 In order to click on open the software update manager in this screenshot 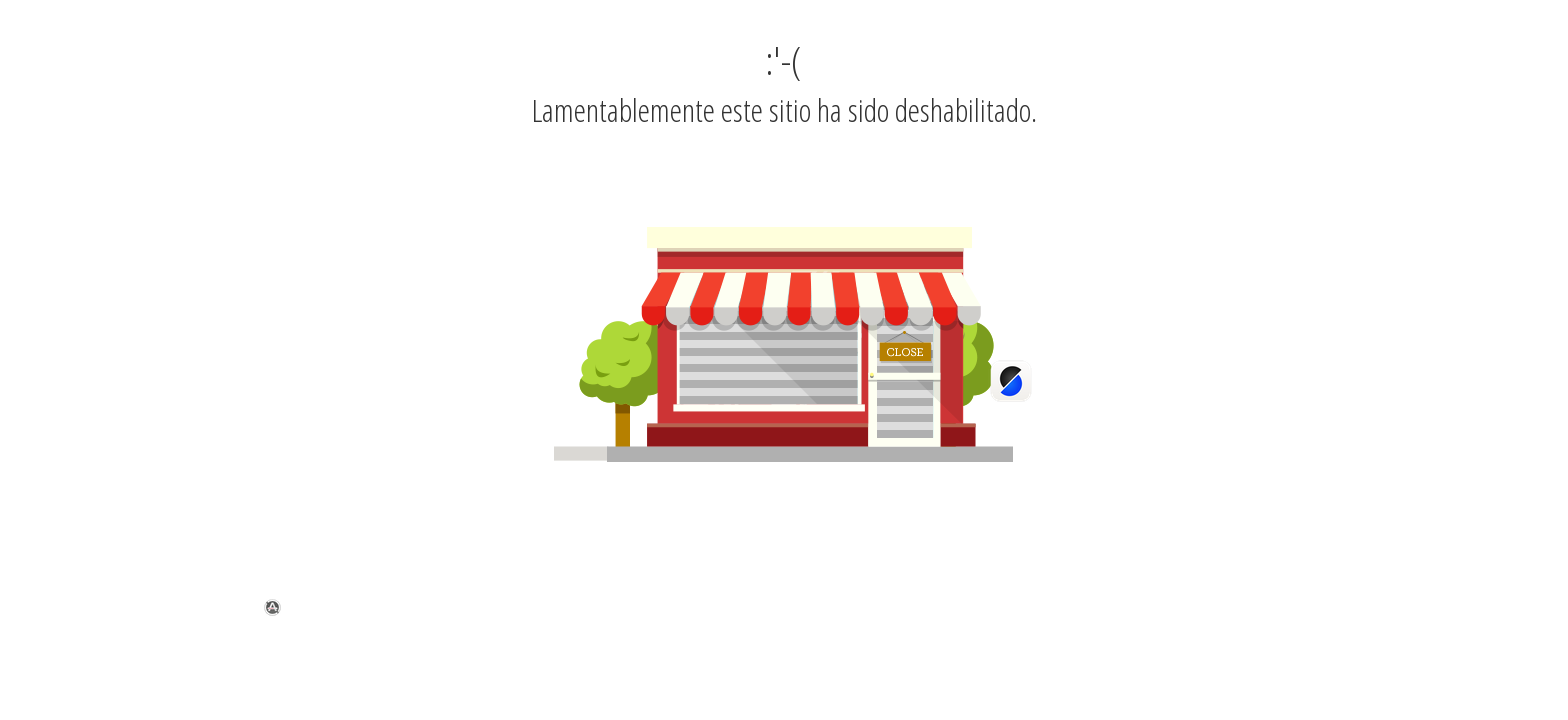, I will do `click(272, 607)`.